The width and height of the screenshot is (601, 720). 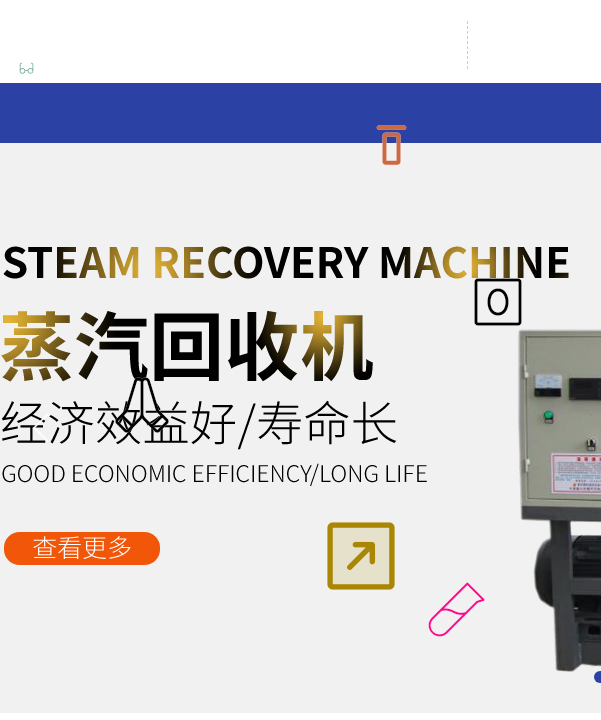 I want to click on access experimental or beta features, so click(x=455, y=609).